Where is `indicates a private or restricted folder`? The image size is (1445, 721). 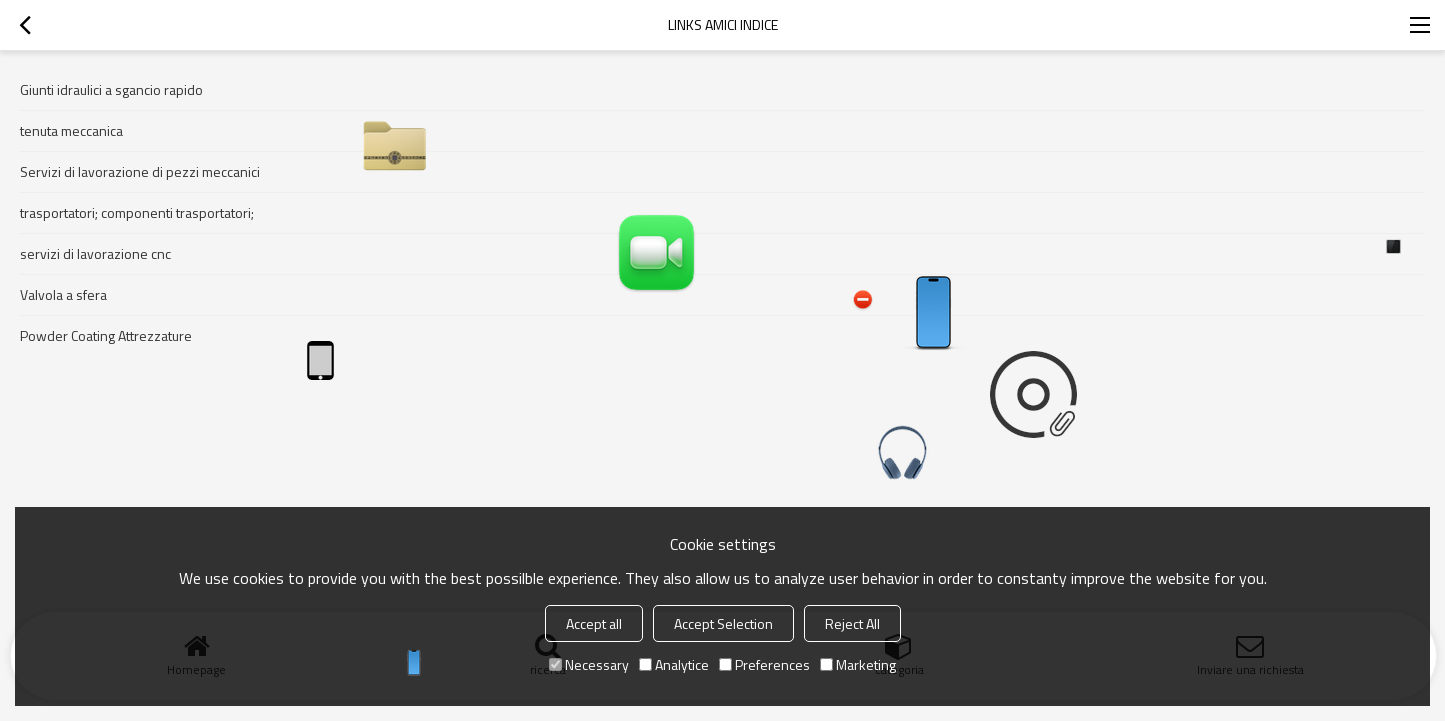 indicates a private or restricted folder is located at coordinates (826, 271).